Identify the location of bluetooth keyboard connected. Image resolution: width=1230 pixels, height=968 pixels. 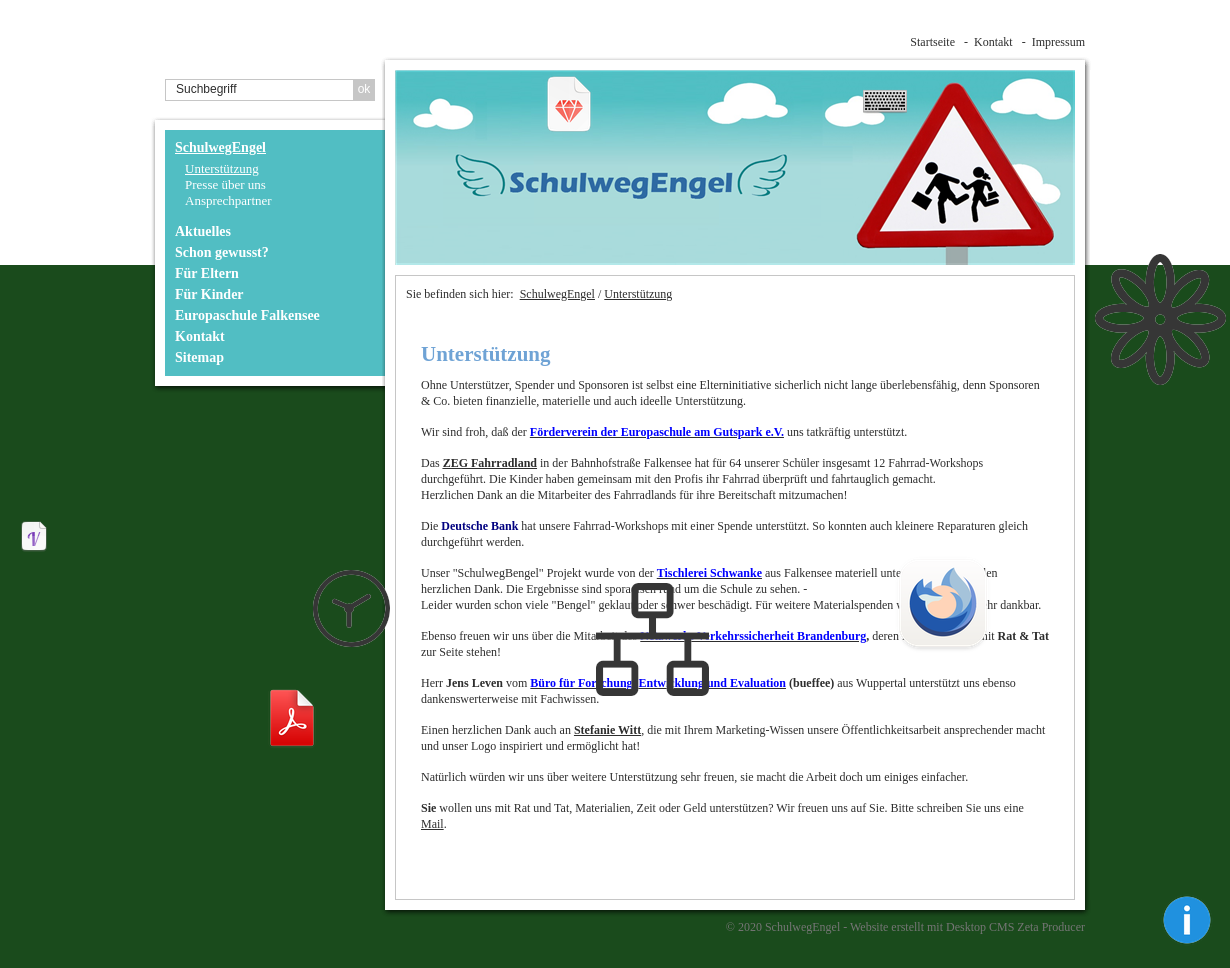
(885, 101).